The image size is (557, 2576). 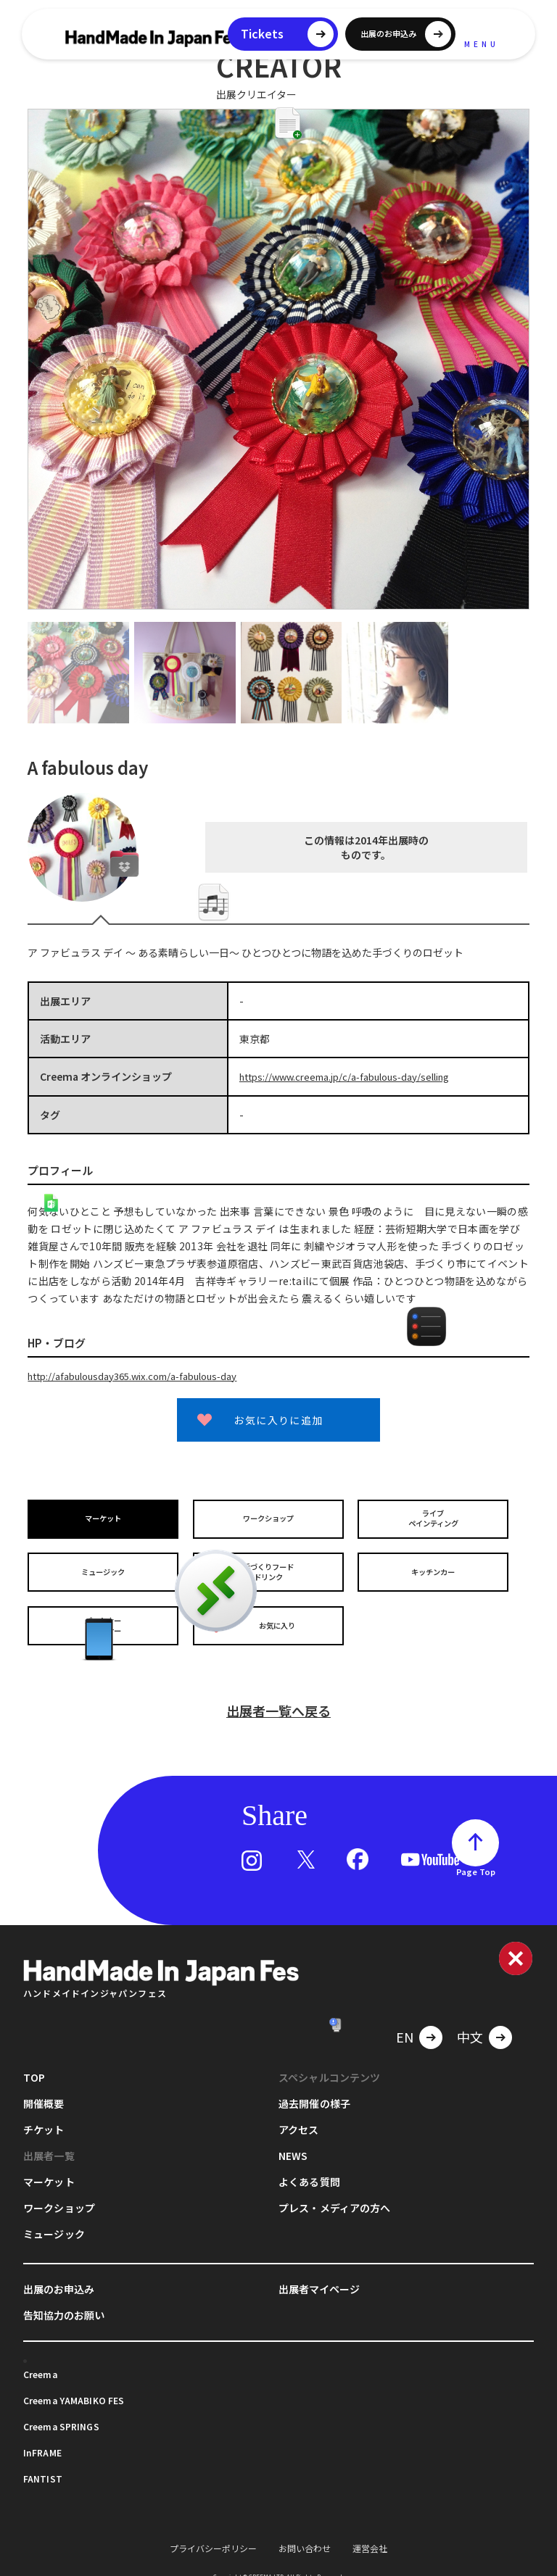 I want to click on create a bootable USB drive, so click(x=337, y=2025).